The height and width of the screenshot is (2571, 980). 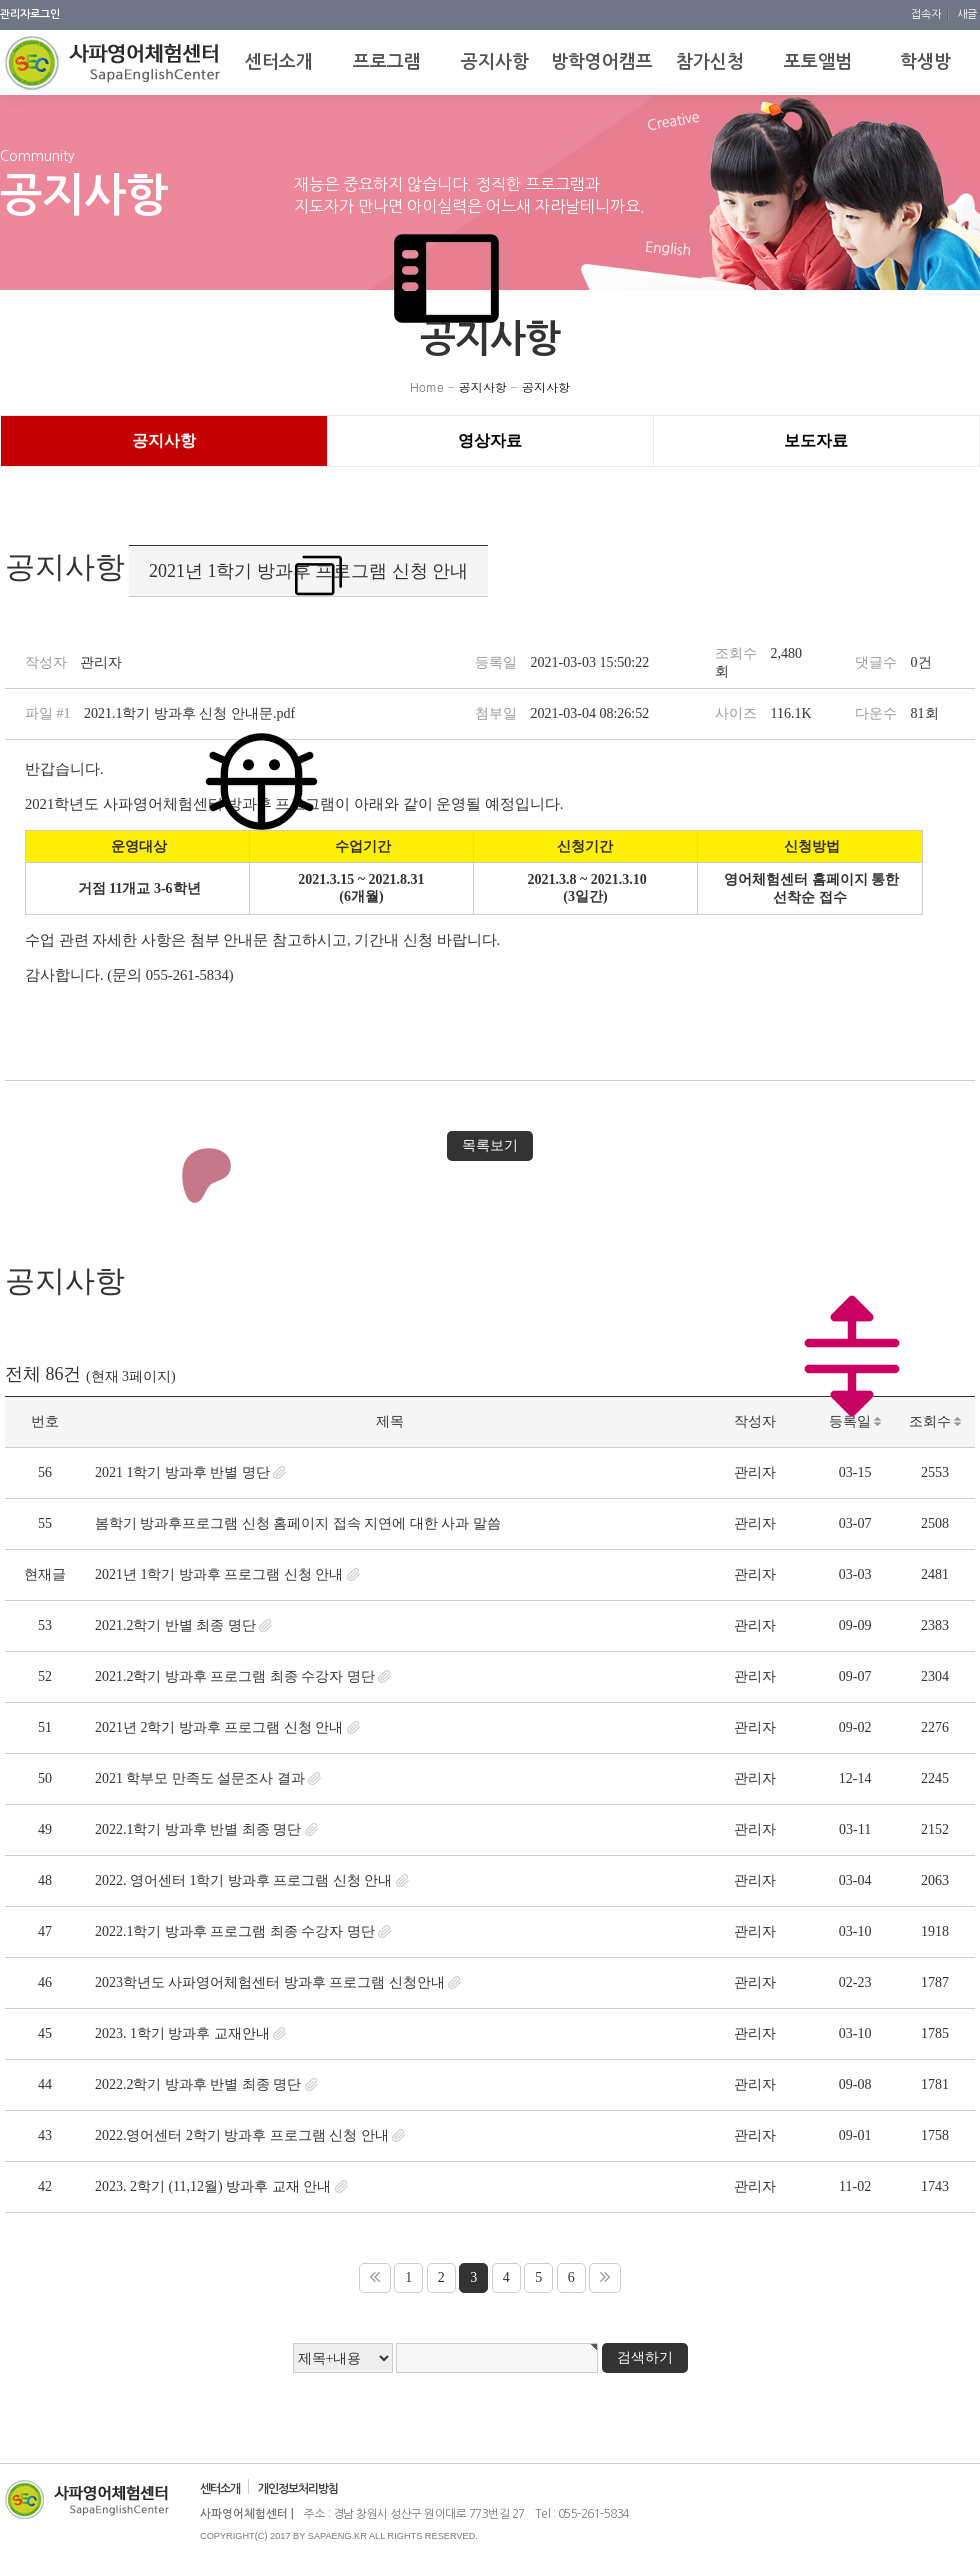 I want to click on split content vertically, so click(x=852, y=1356).